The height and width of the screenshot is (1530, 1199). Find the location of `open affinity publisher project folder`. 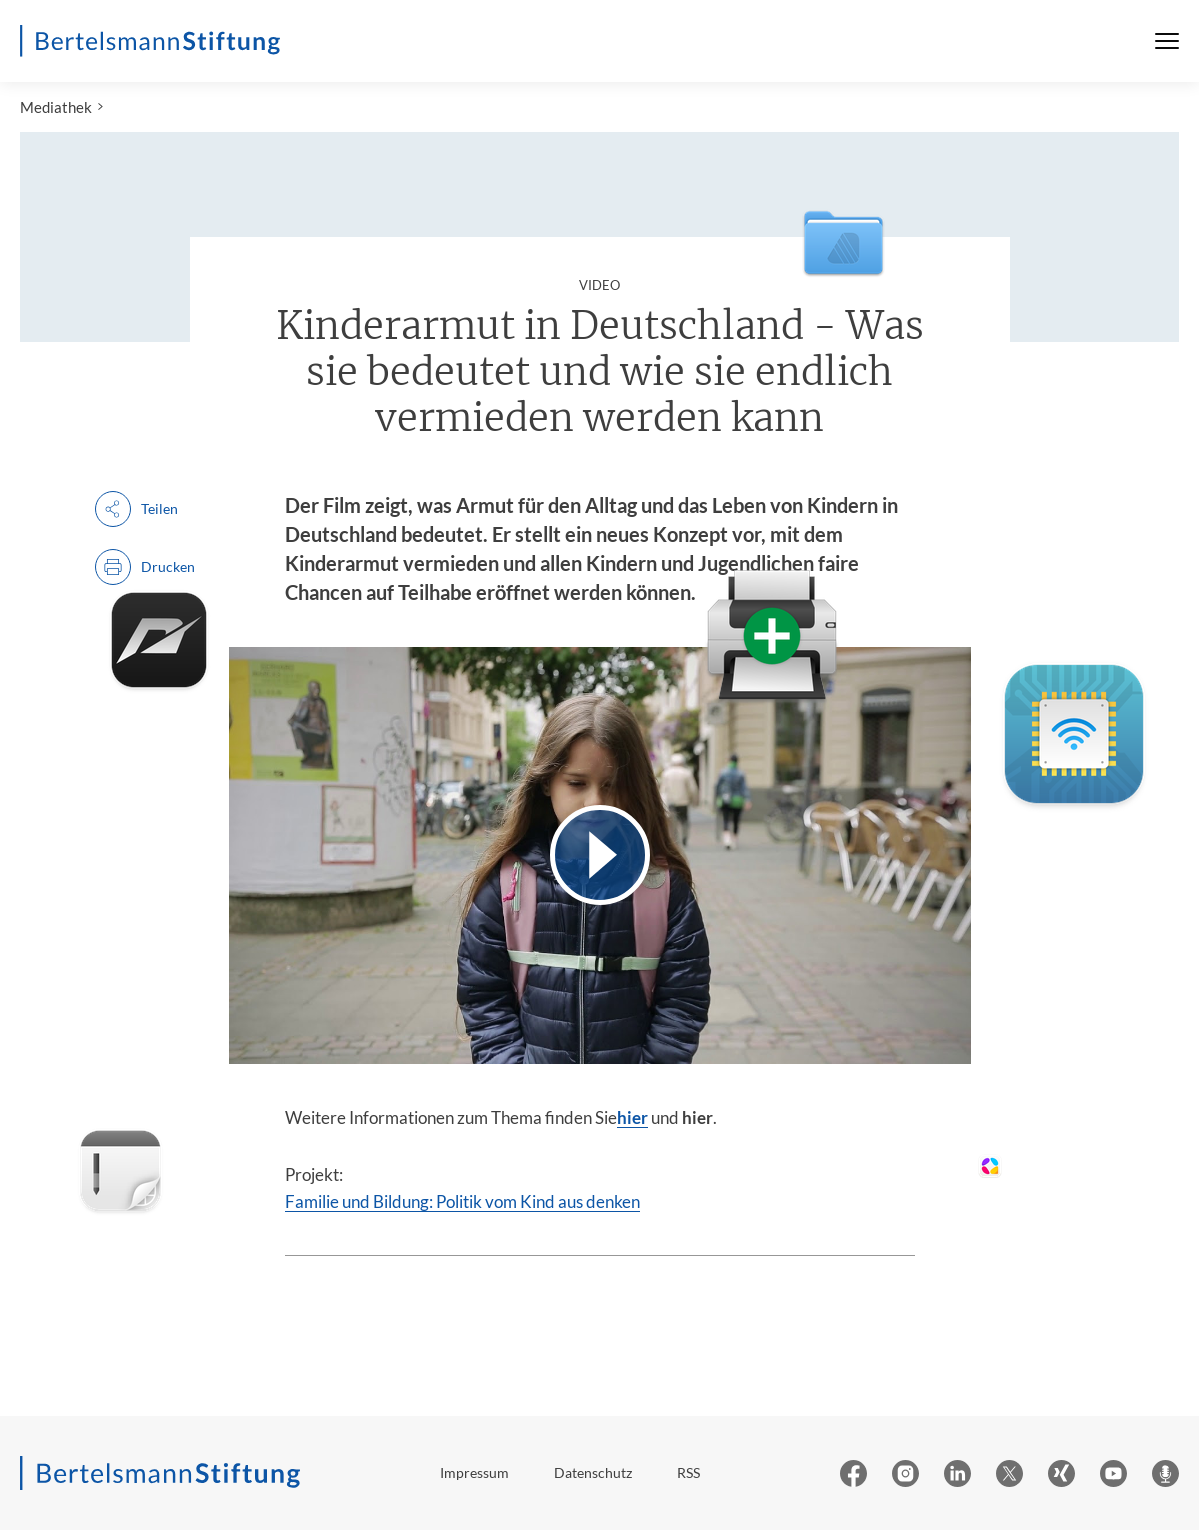

open affinity publisher project folder is located at coordinates (843, 242).